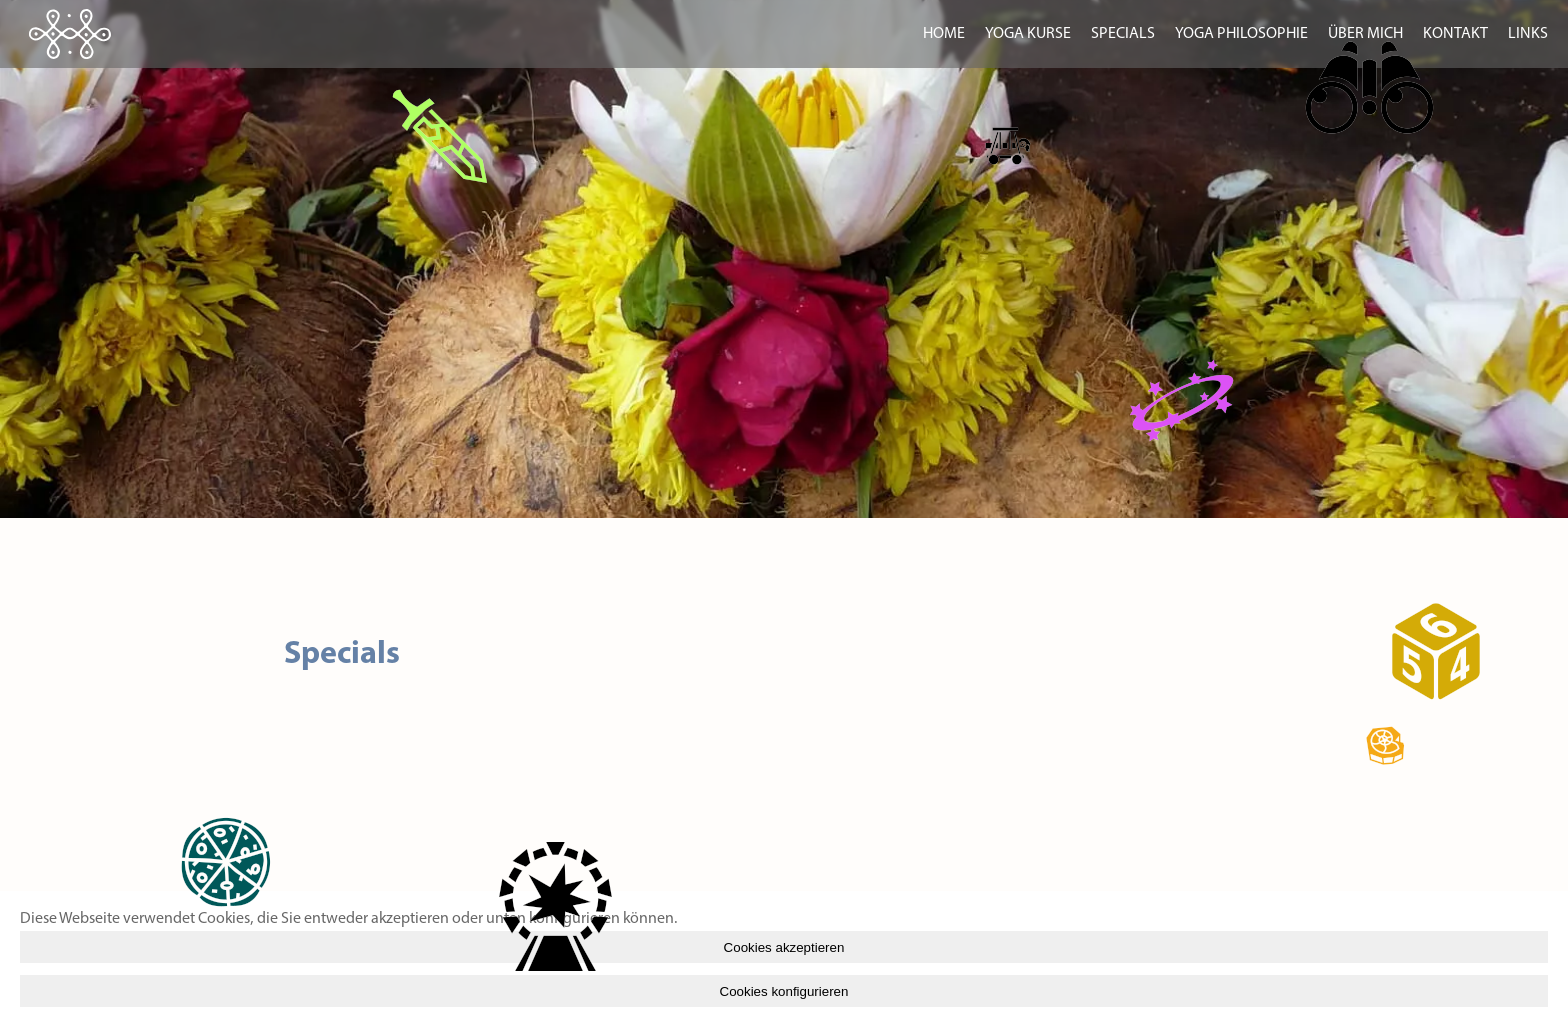  Describe the element at coordinates (1181, 400) in the screenshot. I see `indicates a dizzy or stunned status effect` at that location.